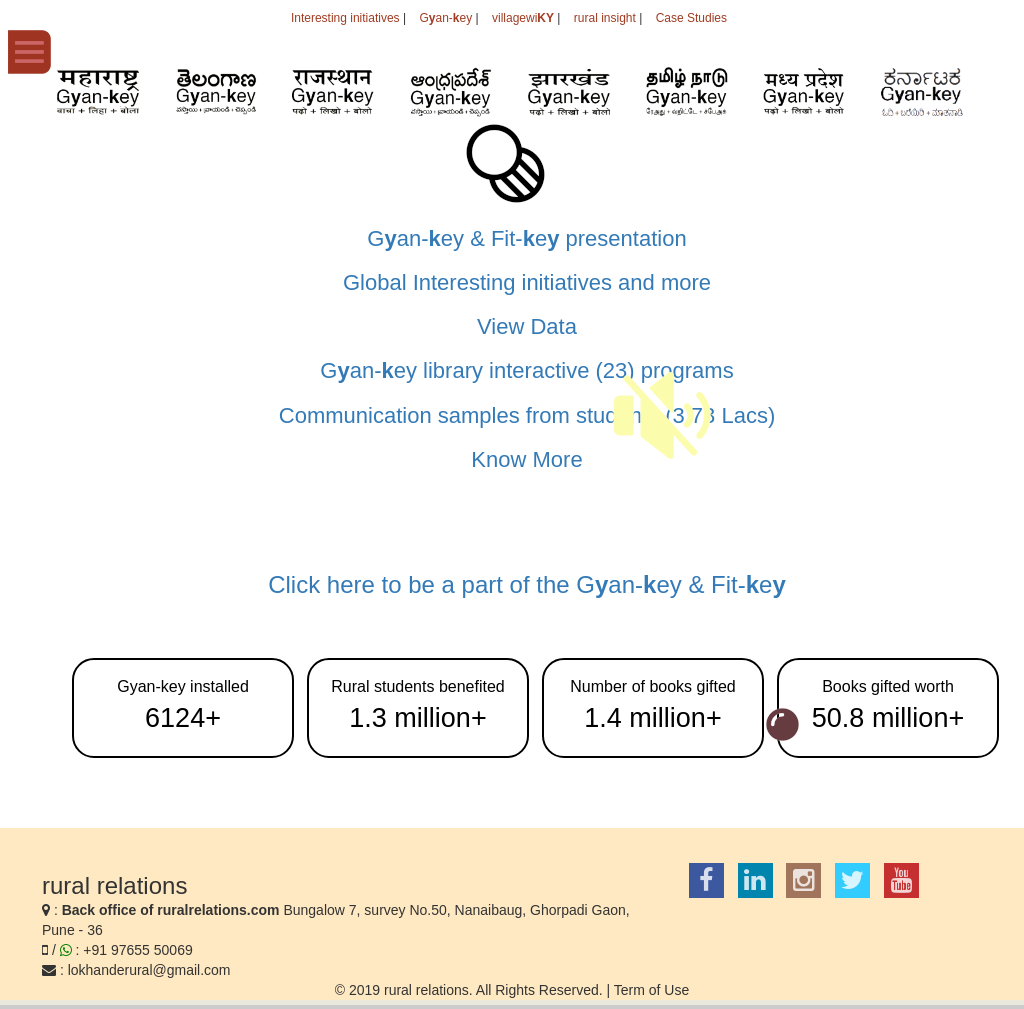 Image resolution: width=1024 pixels, height=1009 pixels. Describe the element at coordinates (660, 415) in the screenshot. I see `mute audio or sound` at that location.